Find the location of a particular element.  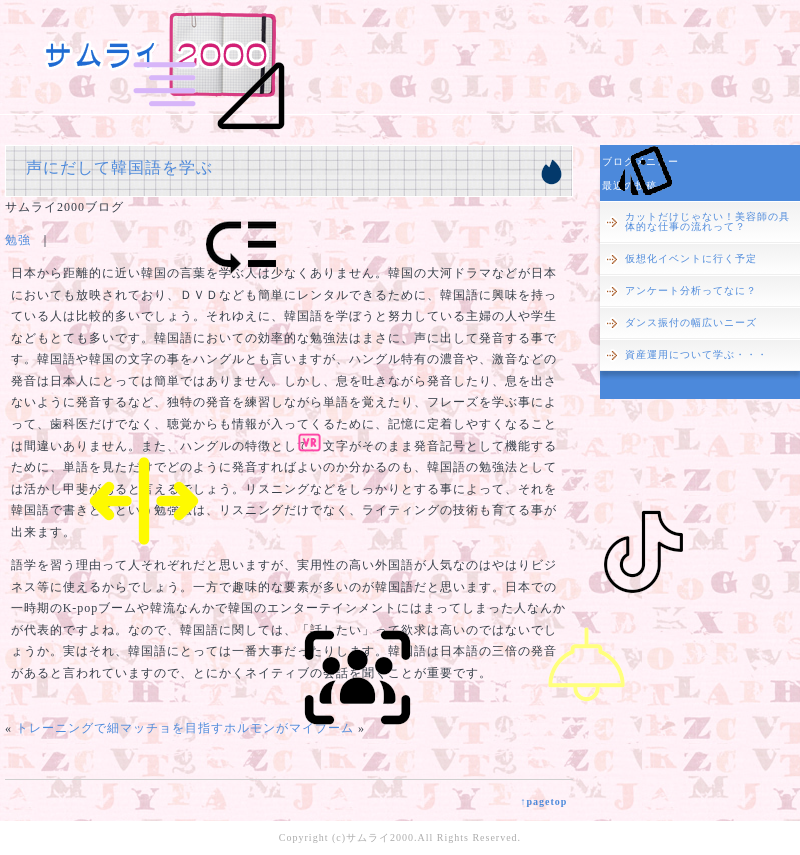

access virtual reality mode or features is located at coordinates (309, 442).